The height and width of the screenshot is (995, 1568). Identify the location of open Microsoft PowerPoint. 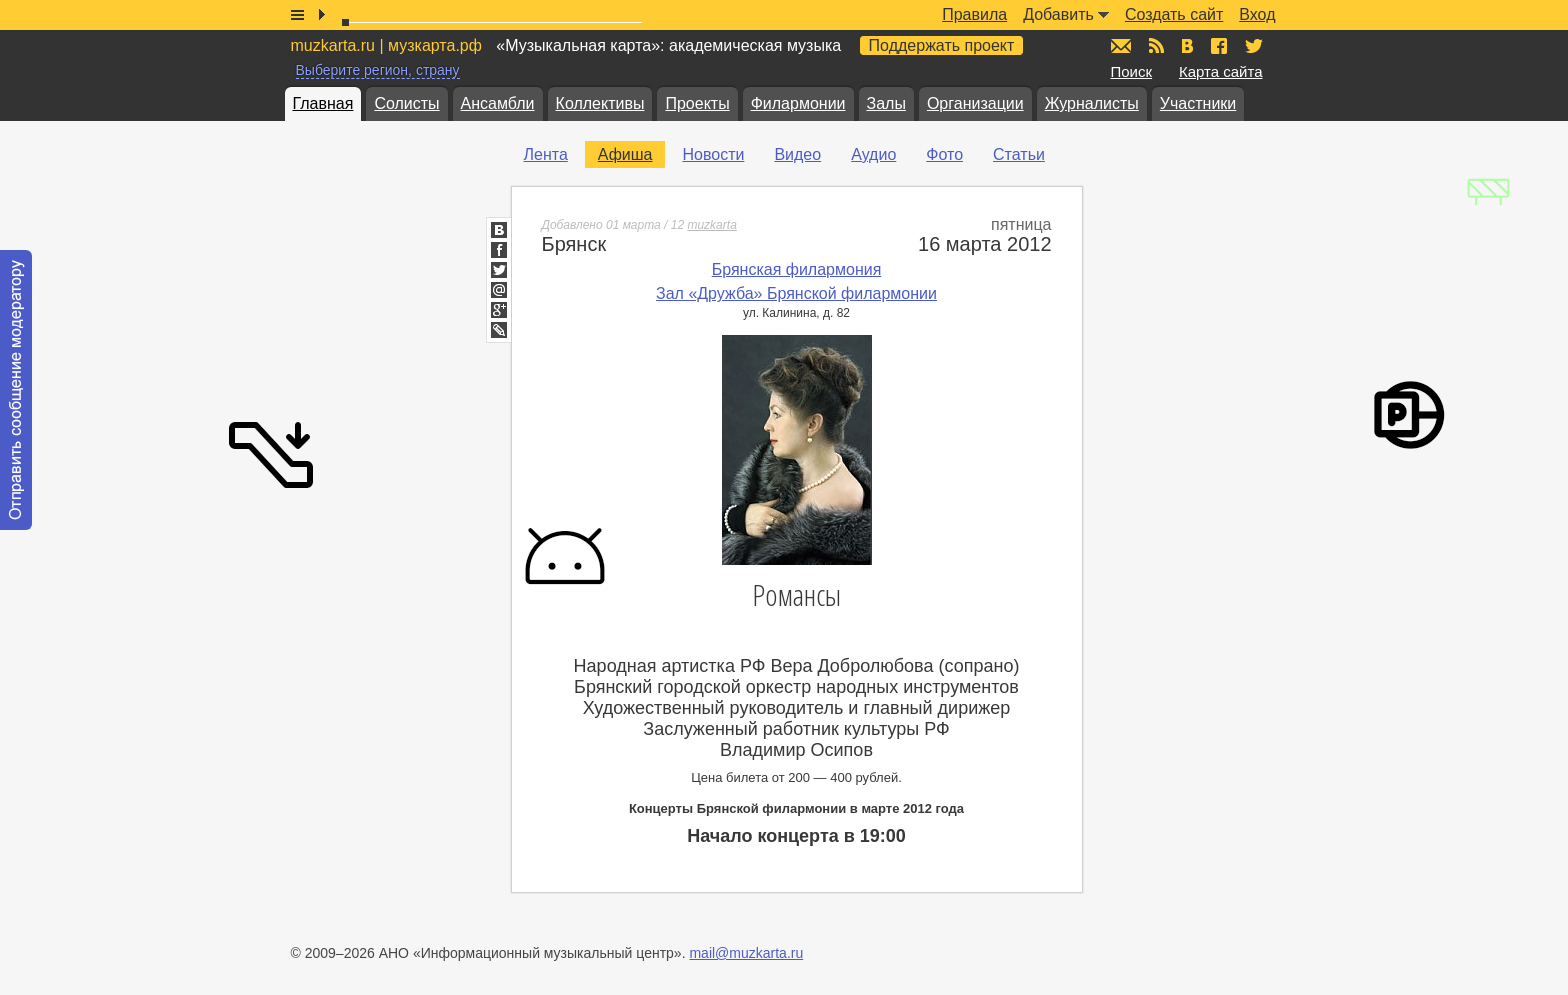
(1408, 415).